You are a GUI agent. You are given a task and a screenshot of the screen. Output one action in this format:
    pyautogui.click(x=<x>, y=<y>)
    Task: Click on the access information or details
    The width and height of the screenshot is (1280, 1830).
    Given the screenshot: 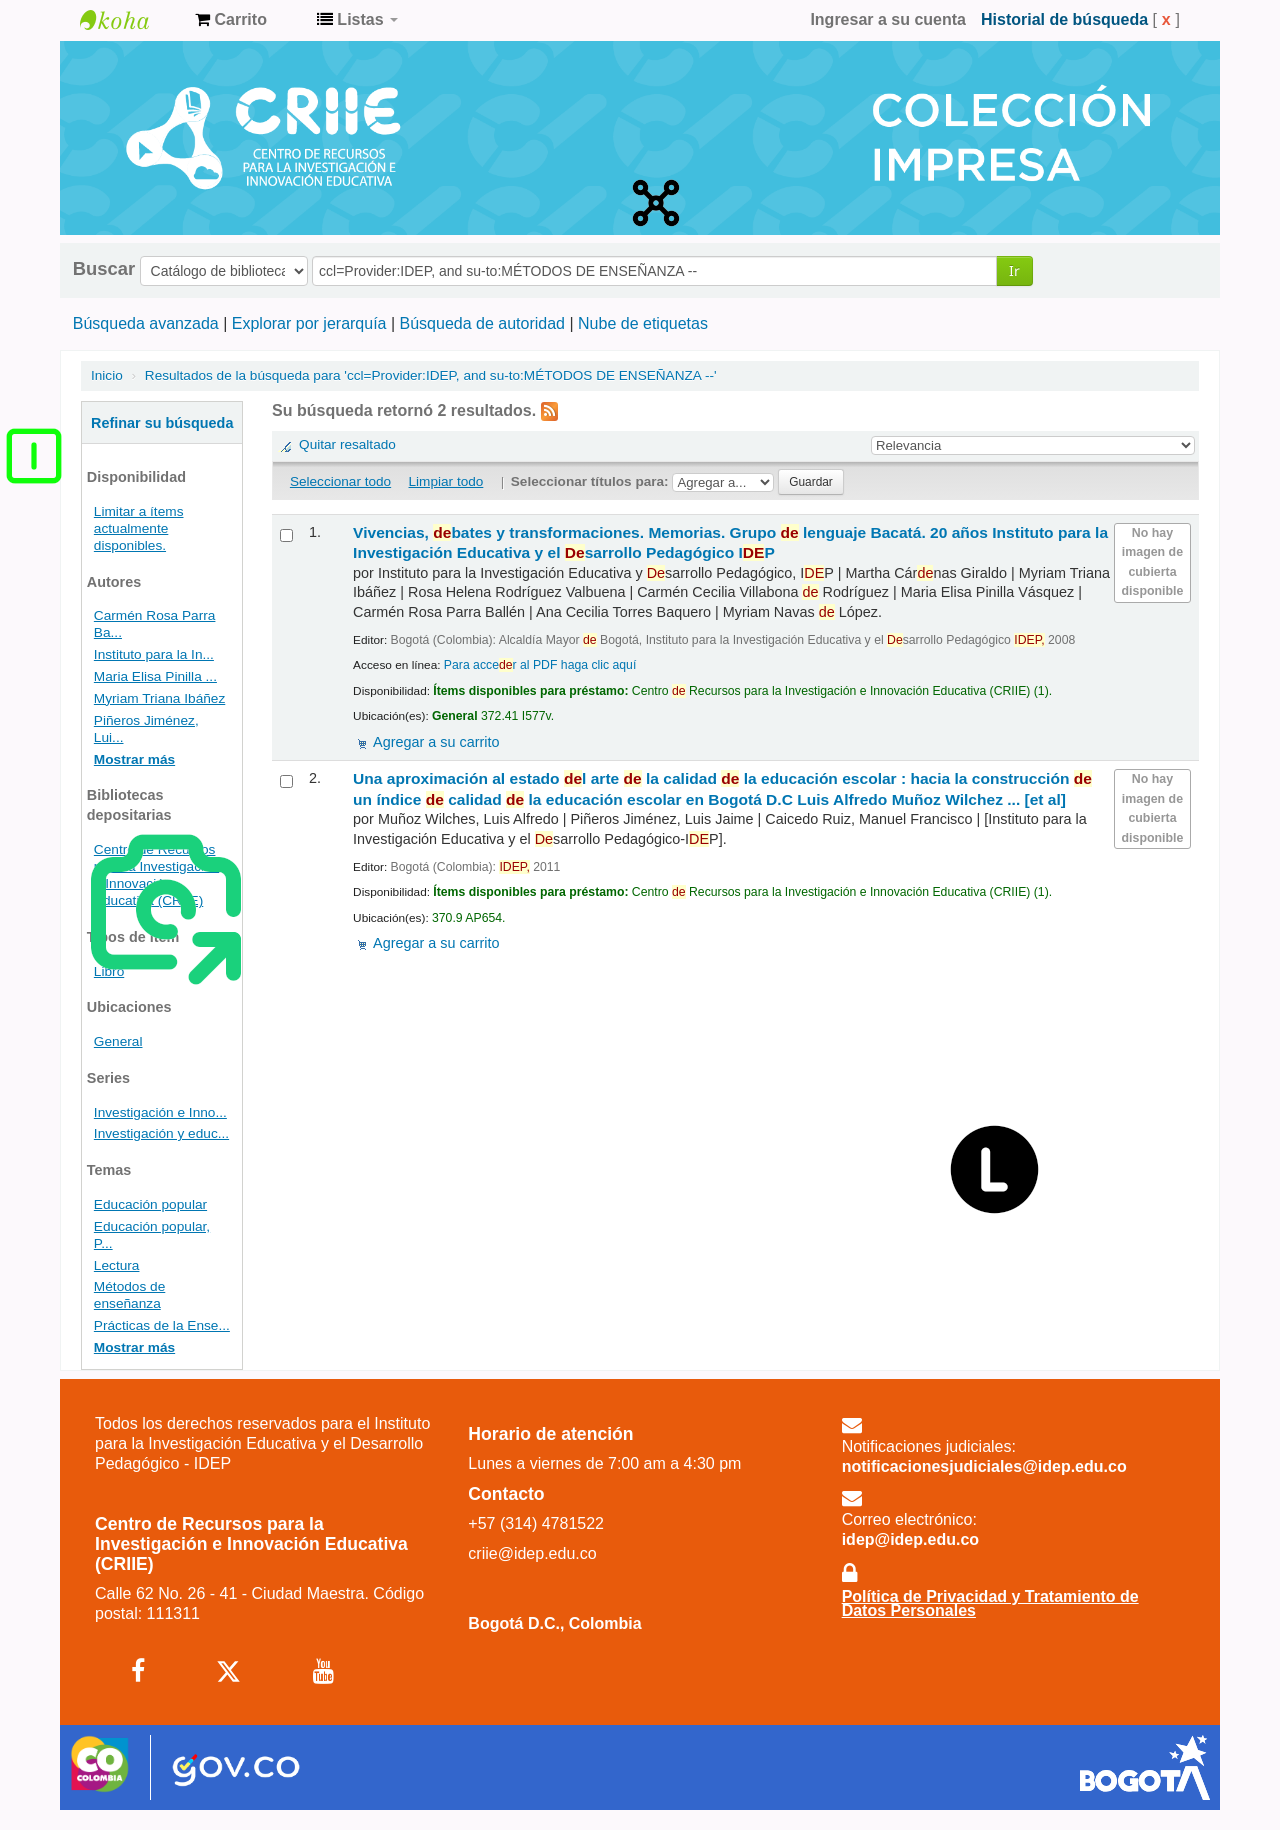 What is the action you would take?
    pyautogui.click(x=34, y=456)
    